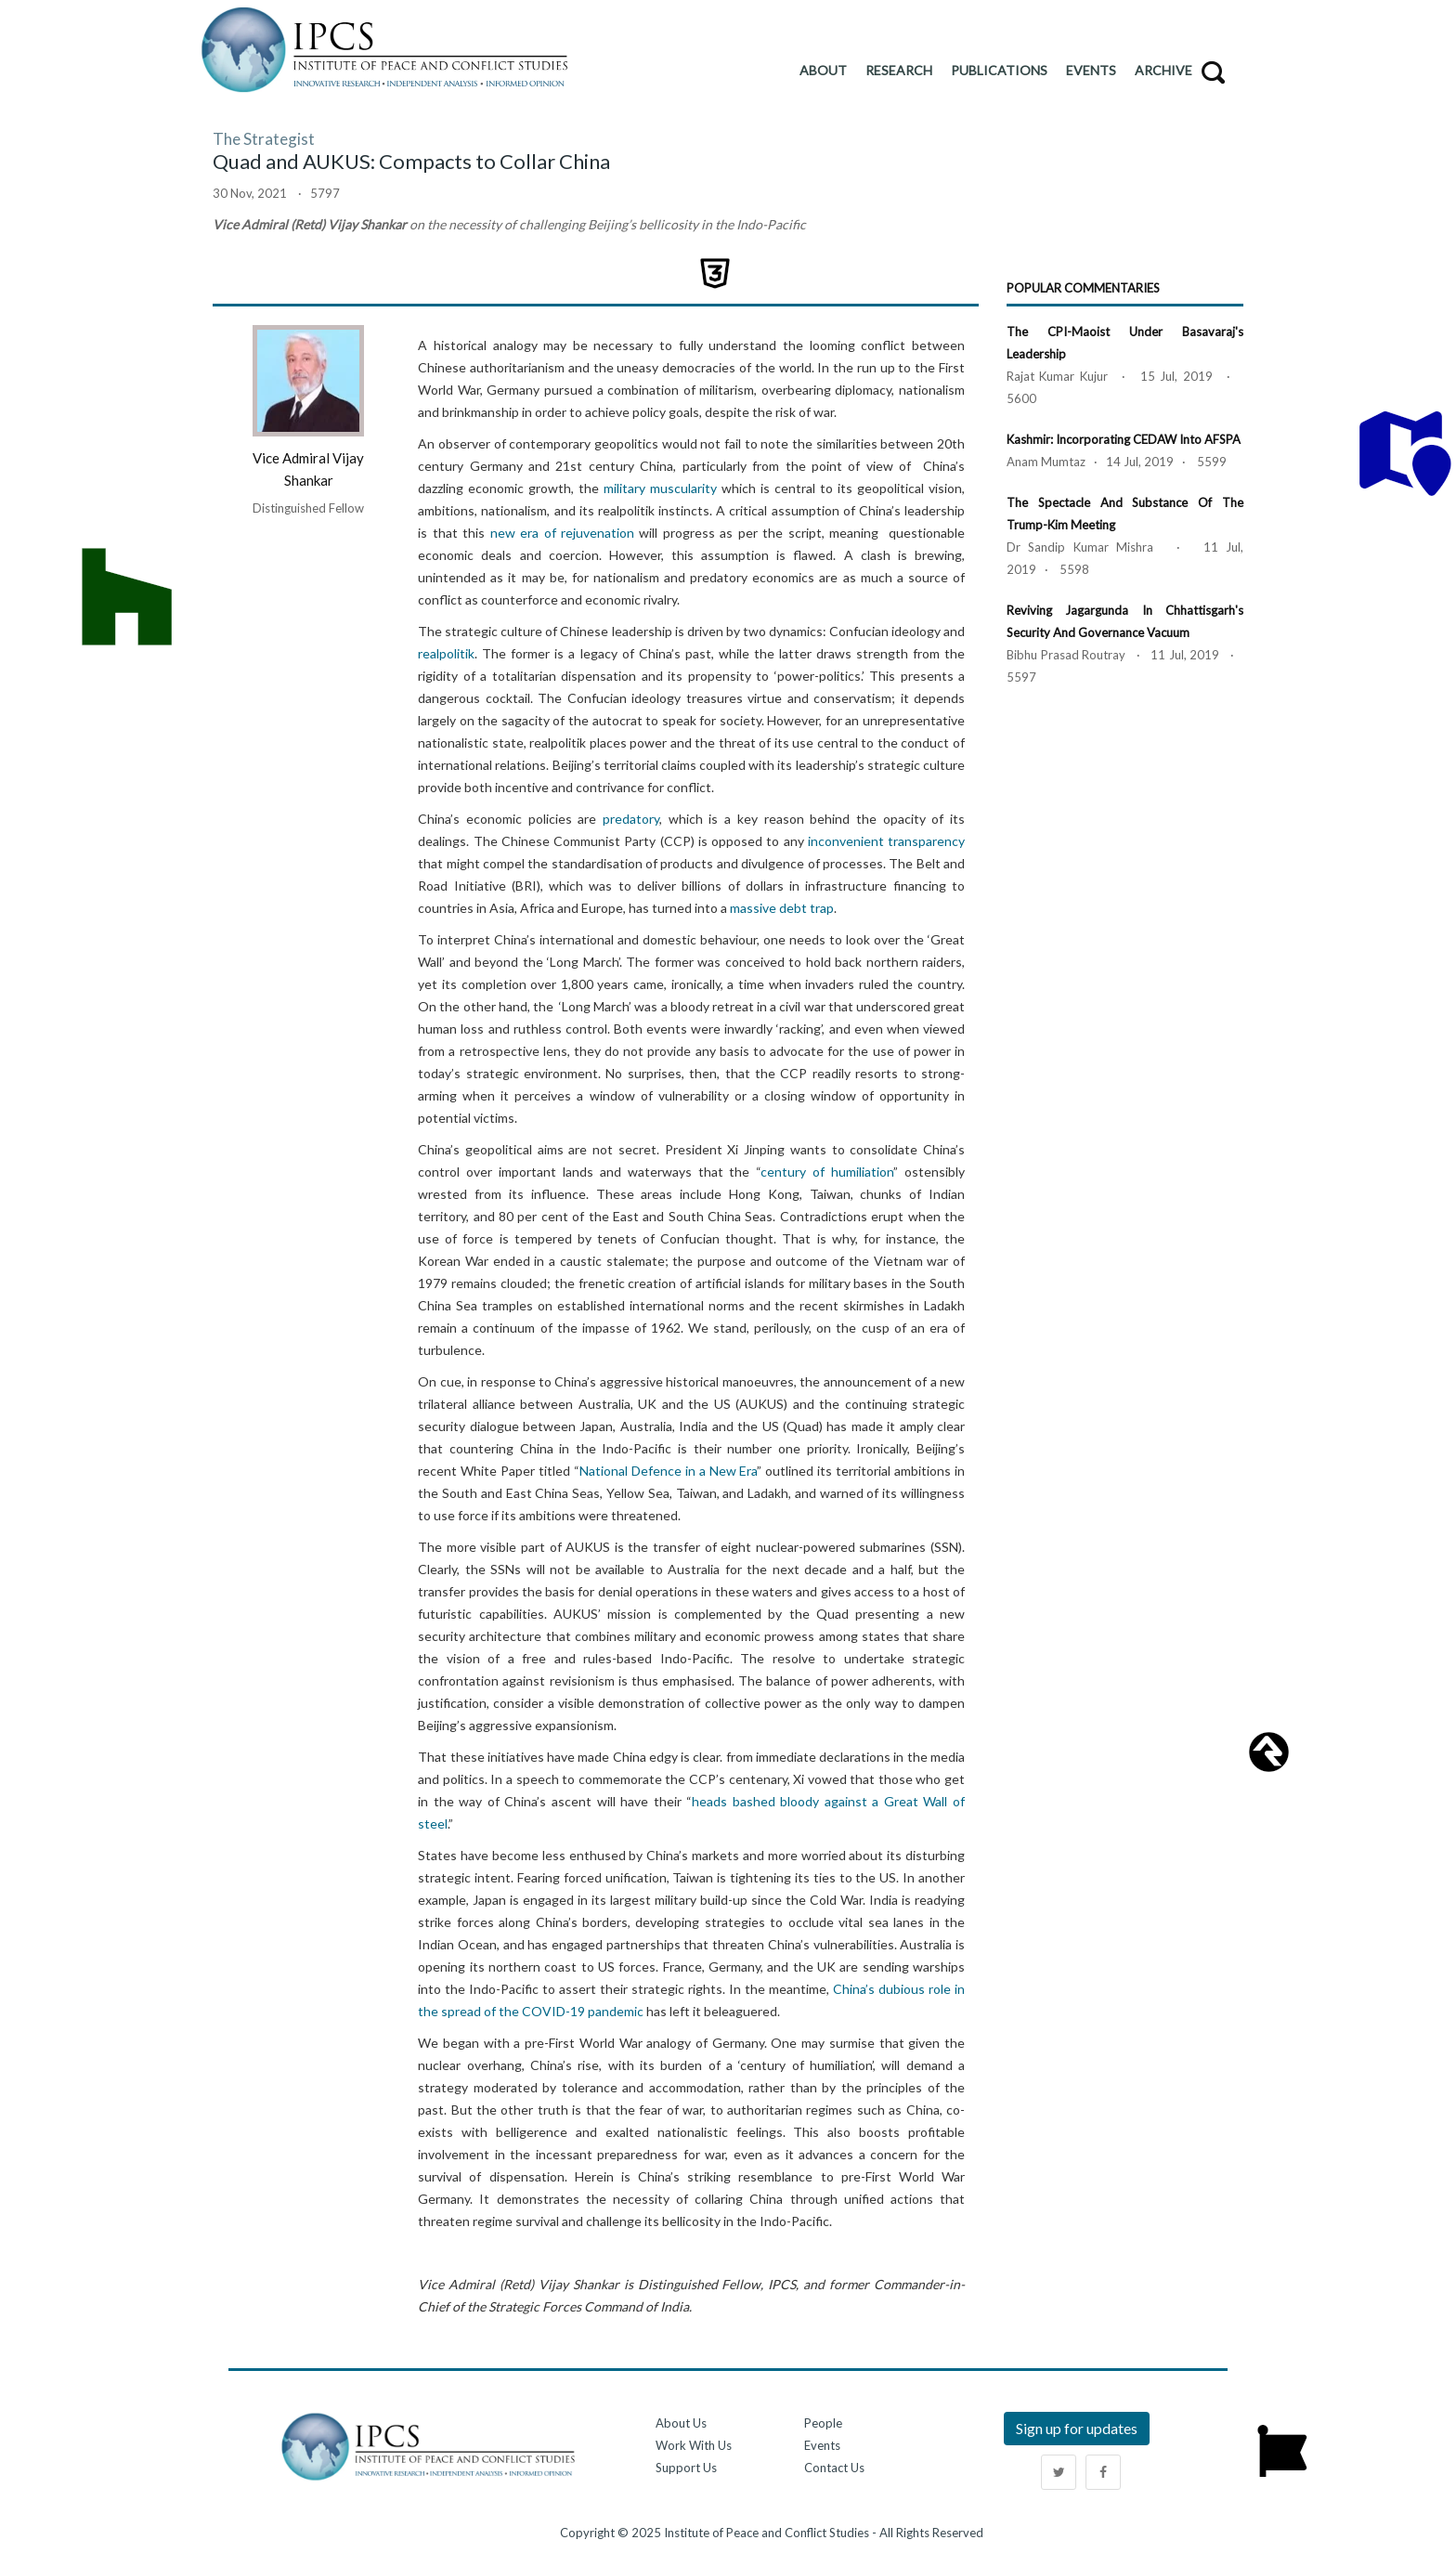 This screenshot has width=1456, height=2566. I want to click on open the Houzz app, so click(126, 596).